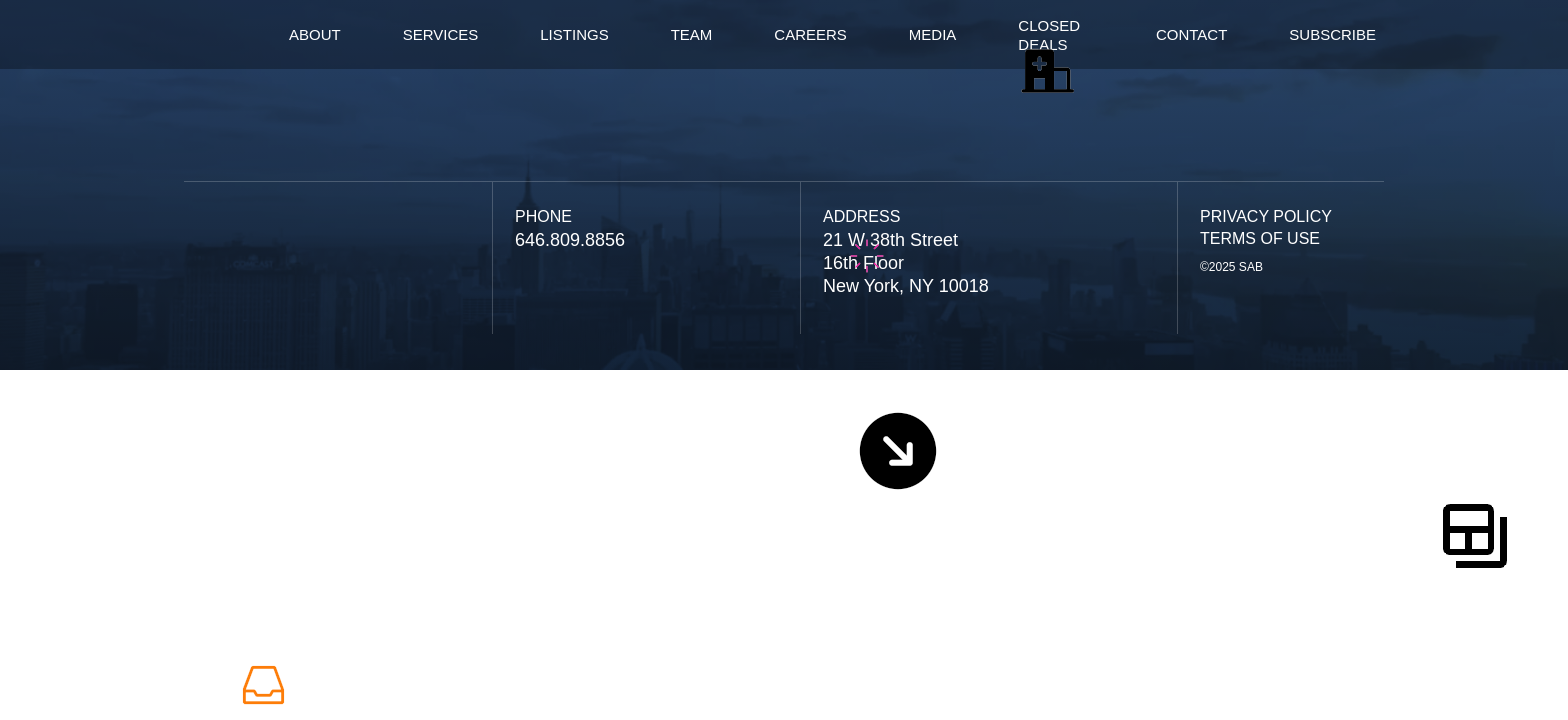 This screenshot has width=1568, height=720. Describe the element at coordinates (1045, 71) in the screenshot. I see `find nearby hospitals or medical facilities` at that location.